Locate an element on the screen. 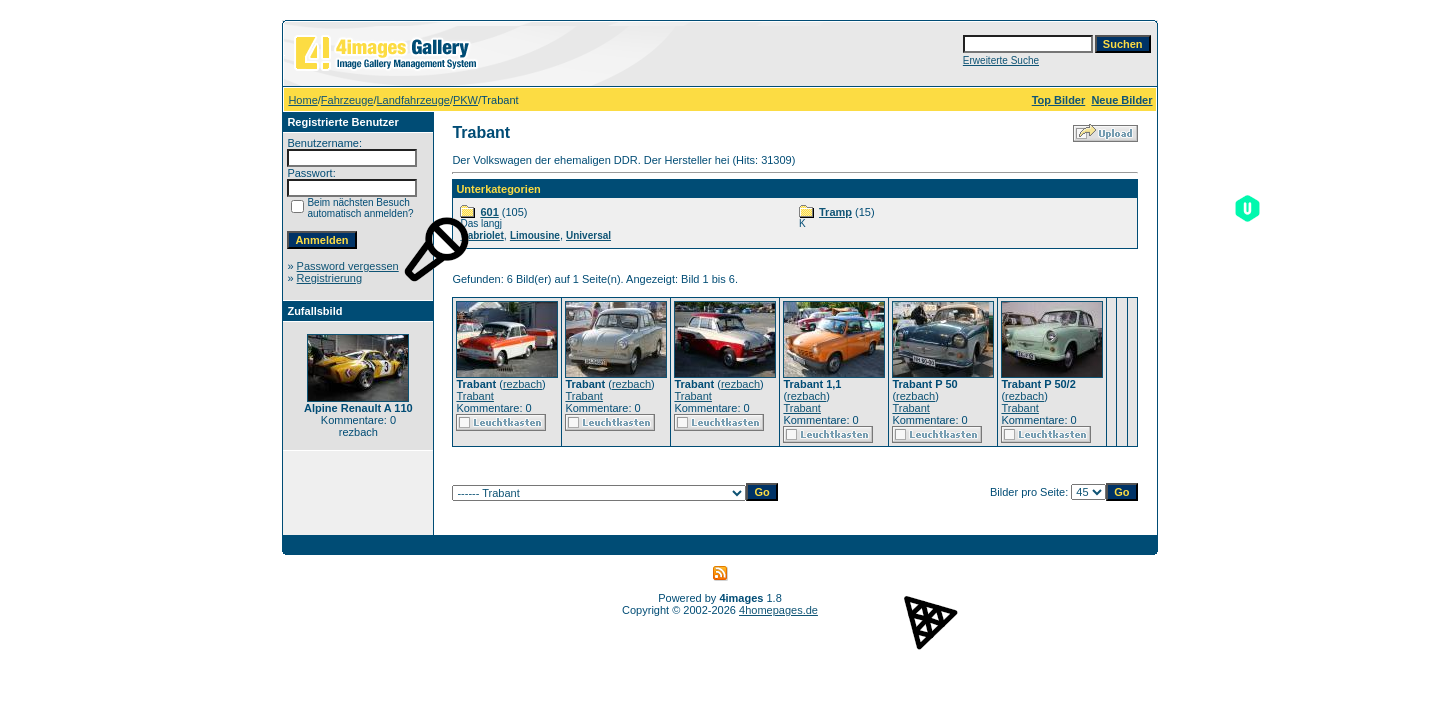 The width and height of the screenshot is (1440, 720). indicates a user or username initial is located at coordinates (1247, 208).